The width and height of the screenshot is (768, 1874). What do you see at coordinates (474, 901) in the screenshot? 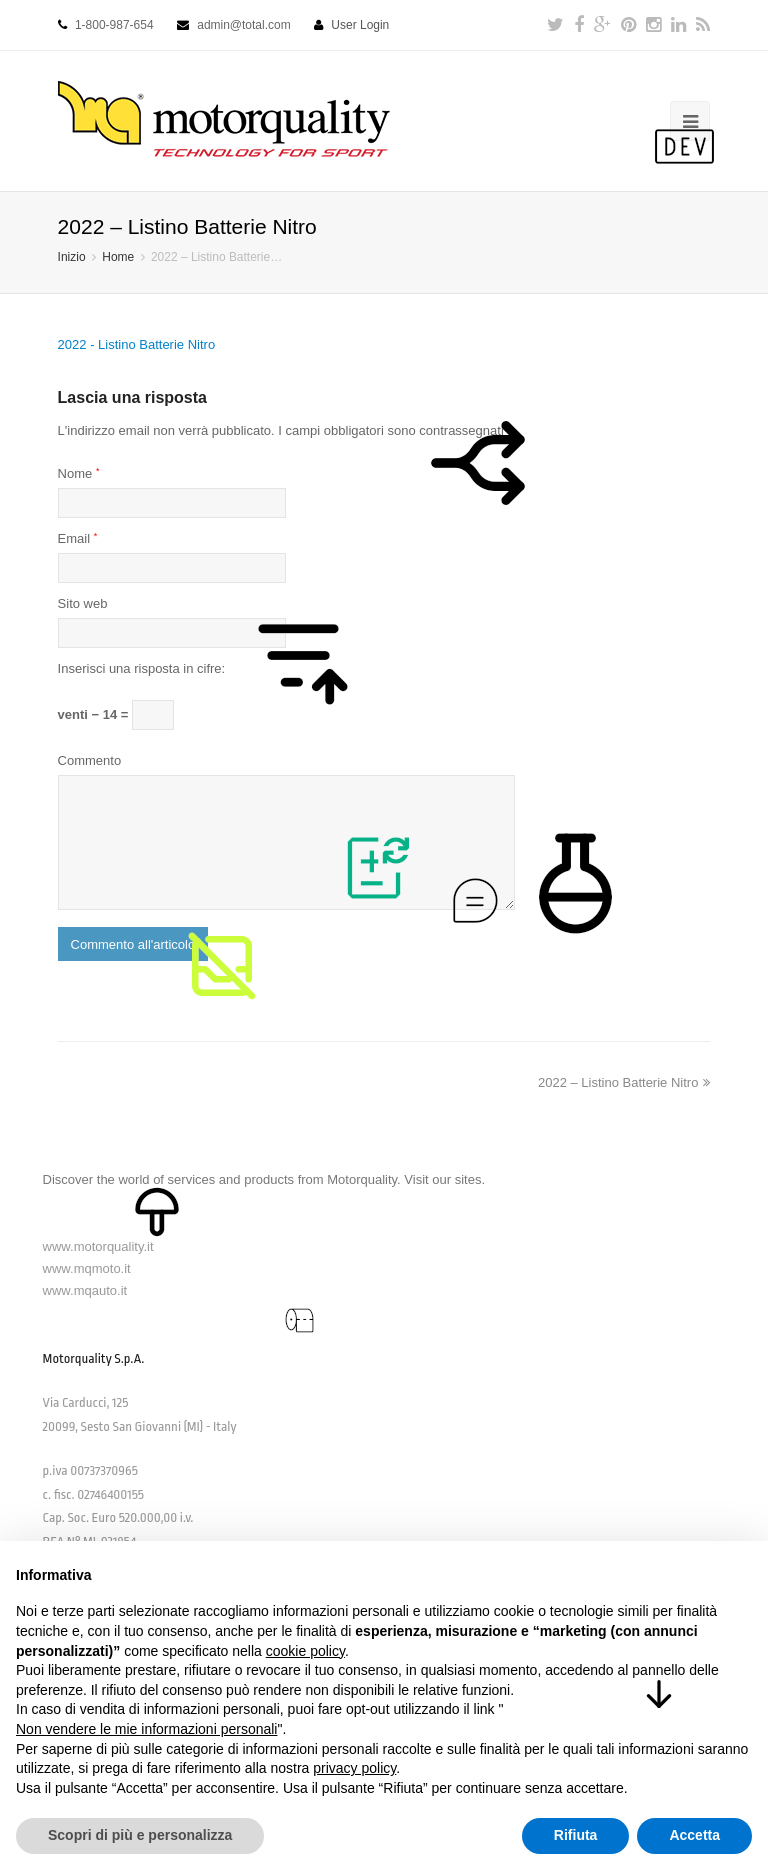
I see `open chat or messaging` at bounding box center [474, 901].